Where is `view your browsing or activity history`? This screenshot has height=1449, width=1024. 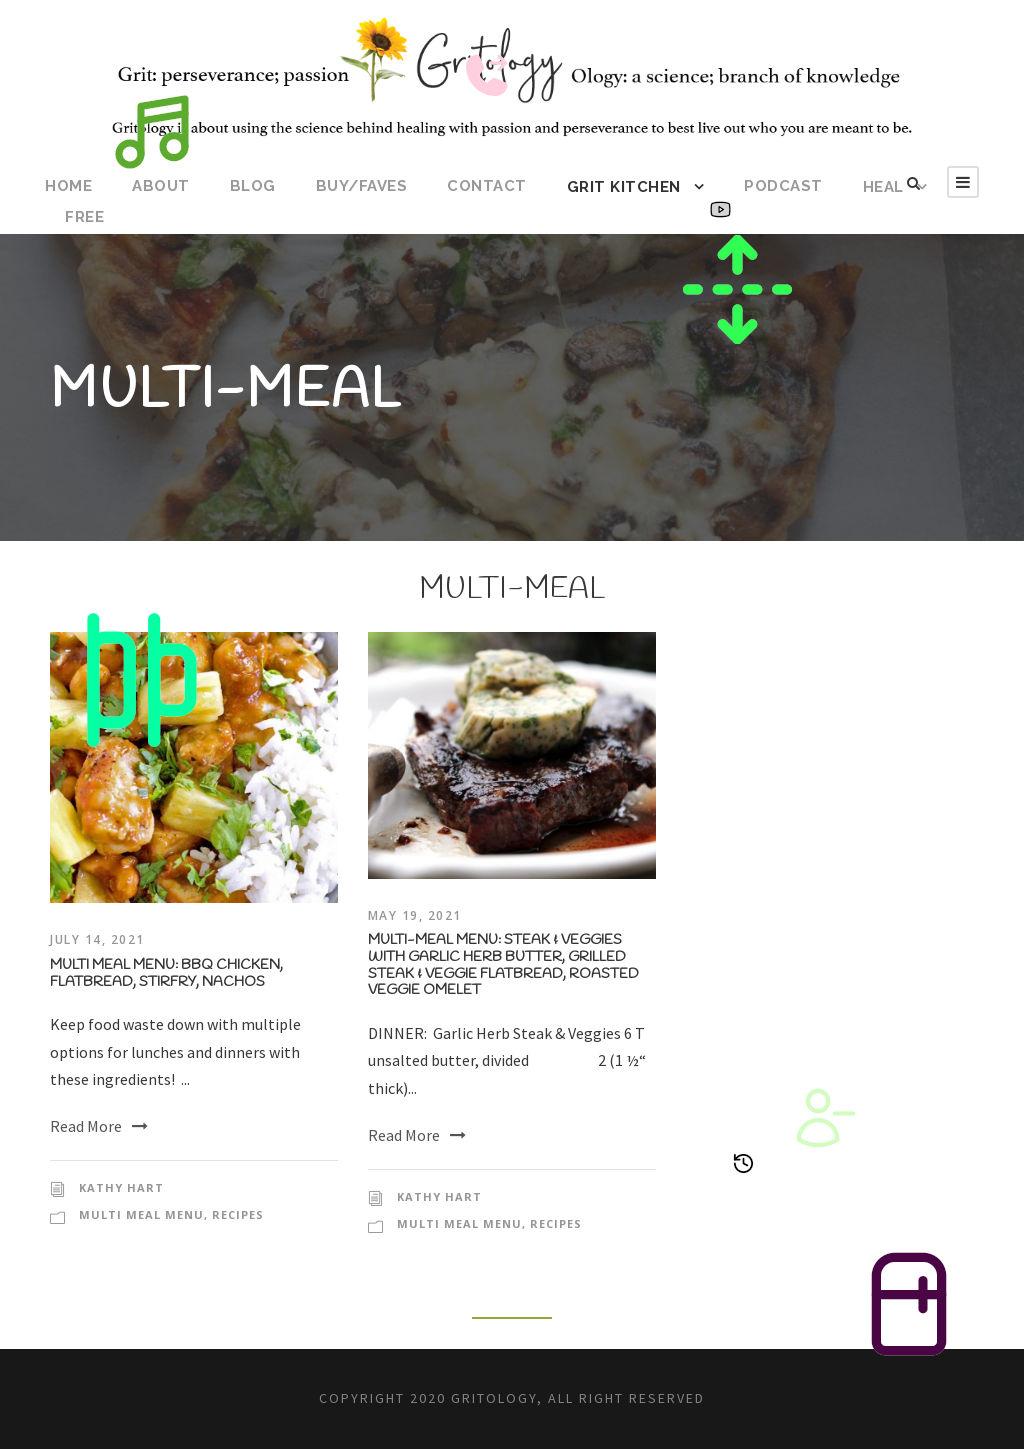 view your browsing or activity history is located at coordinates (743, 1163).